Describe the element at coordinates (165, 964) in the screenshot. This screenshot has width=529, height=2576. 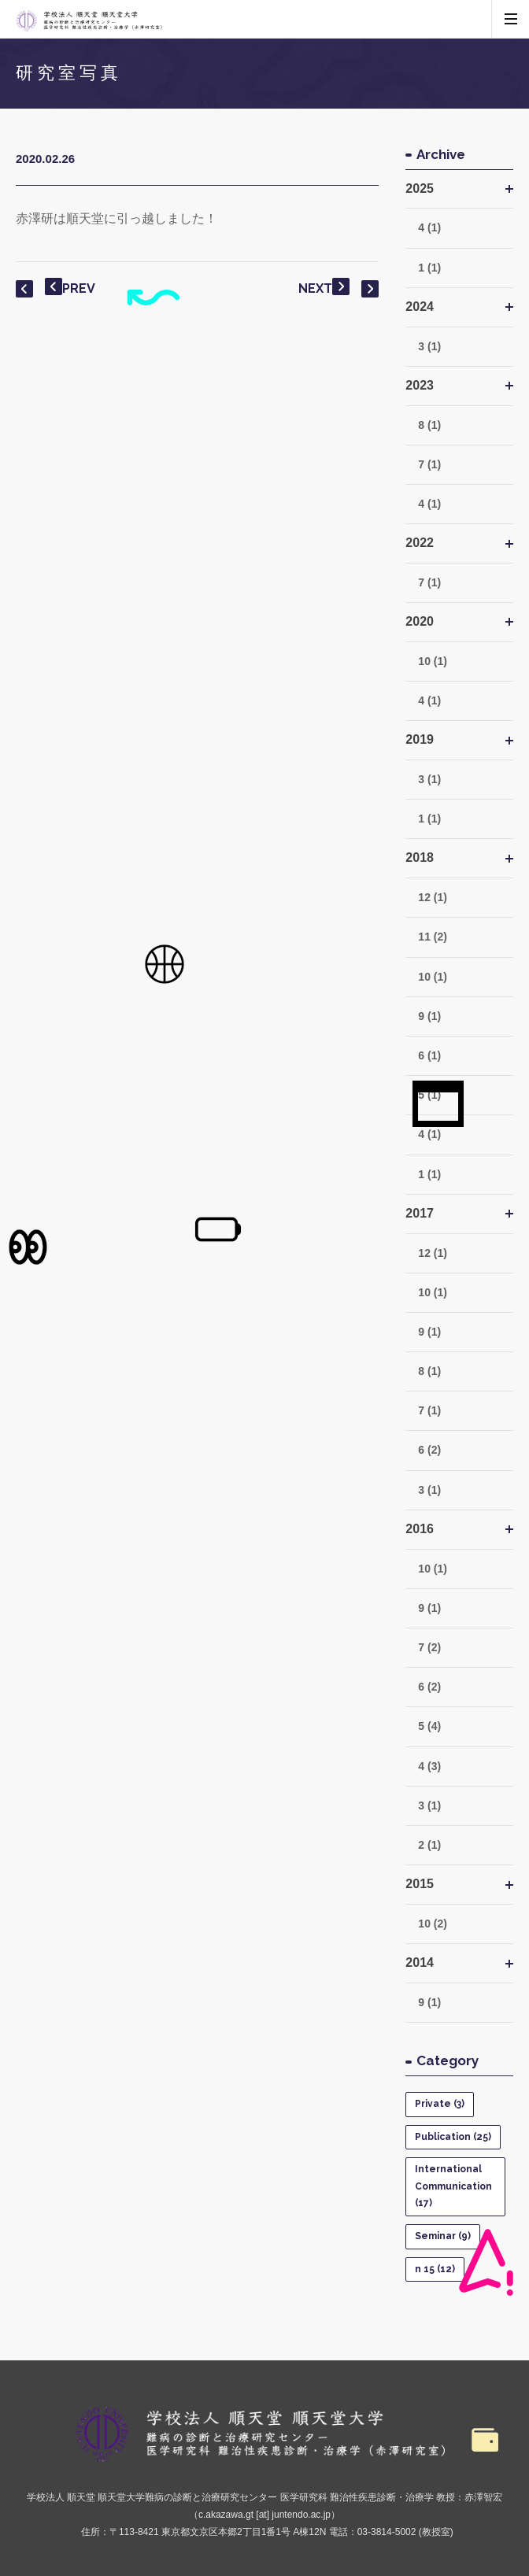
I see `access sports or basketball-related content` at that location.